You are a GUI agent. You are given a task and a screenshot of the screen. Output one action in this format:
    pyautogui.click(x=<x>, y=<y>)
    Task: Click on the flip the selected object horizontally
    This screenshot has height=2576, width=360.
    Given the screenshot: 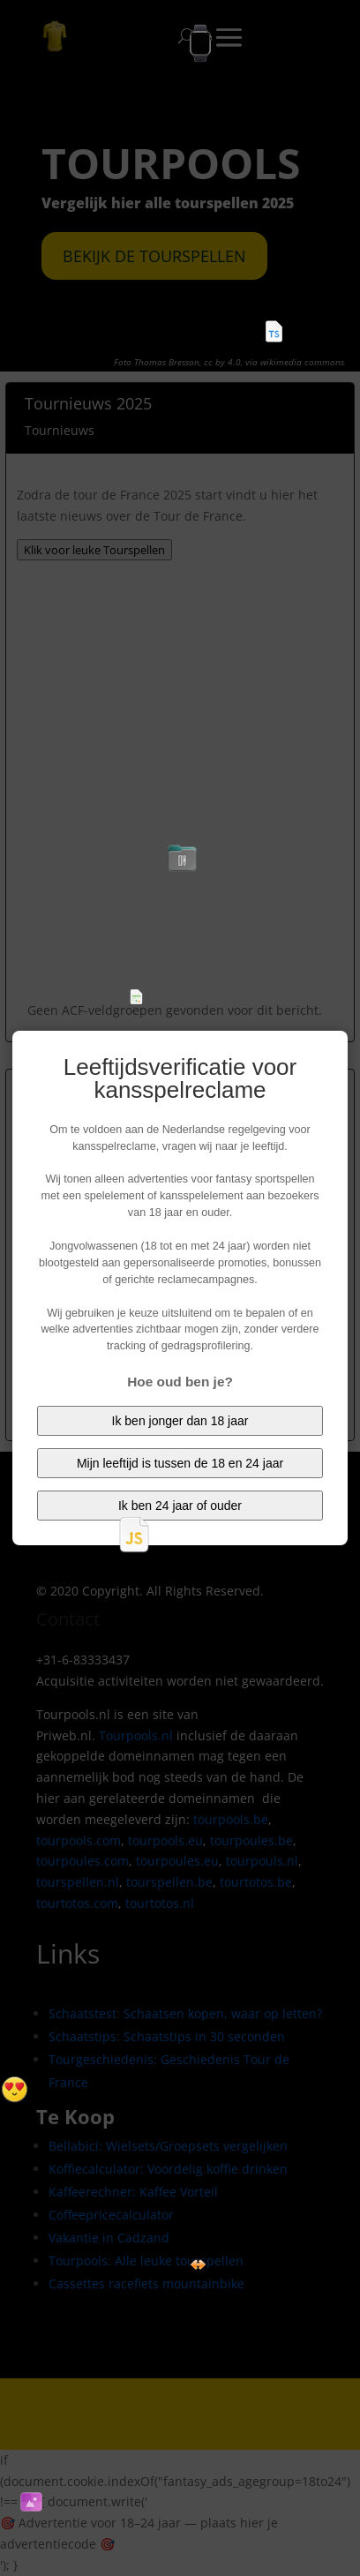 What is the action you would take?
    pyautogui.click(x=198, y=2264)
    